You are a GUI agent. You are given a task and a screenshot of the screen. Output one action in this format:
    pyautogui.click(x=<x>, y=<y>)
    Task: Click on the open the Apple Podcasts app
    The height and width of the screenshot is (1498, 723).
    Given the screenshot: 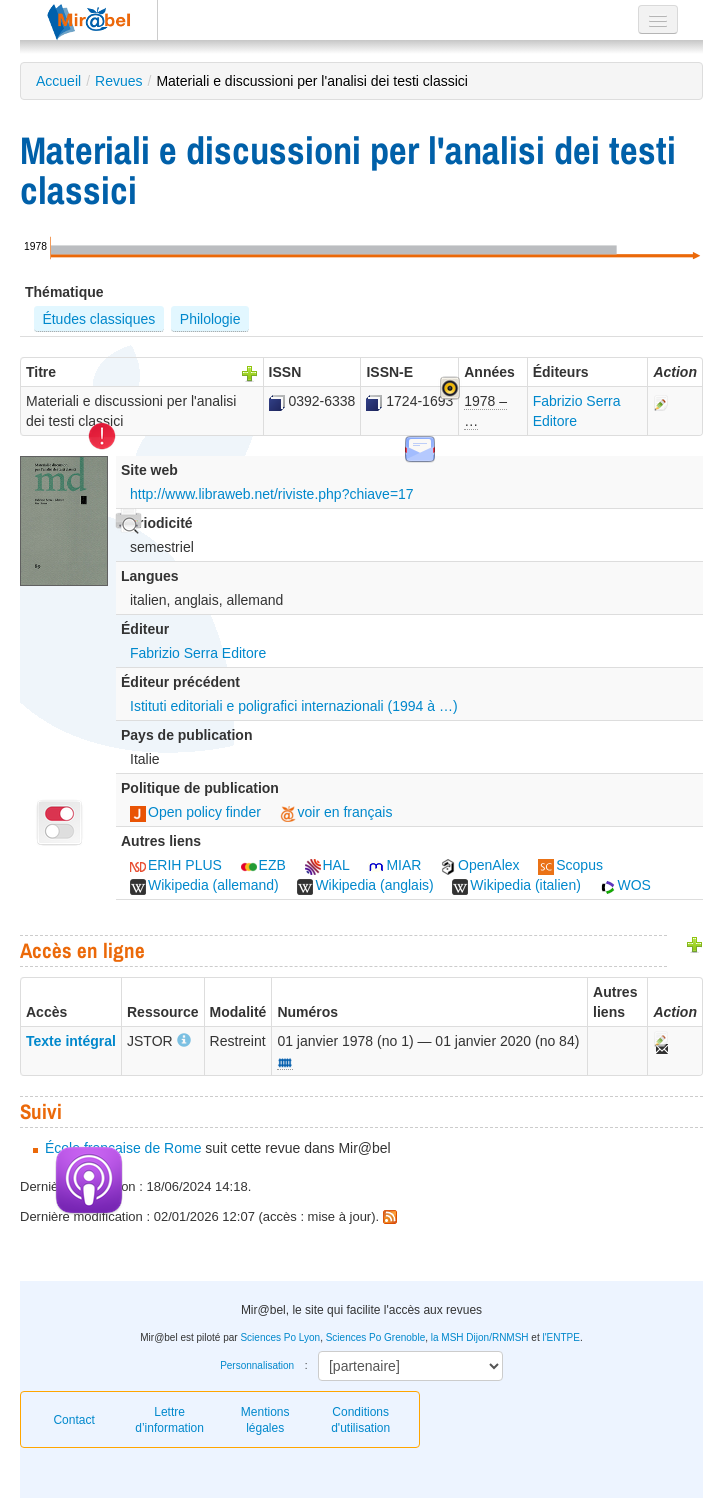 What is the action you would take?
    pyautogui.click(x=89, y=1180)
    